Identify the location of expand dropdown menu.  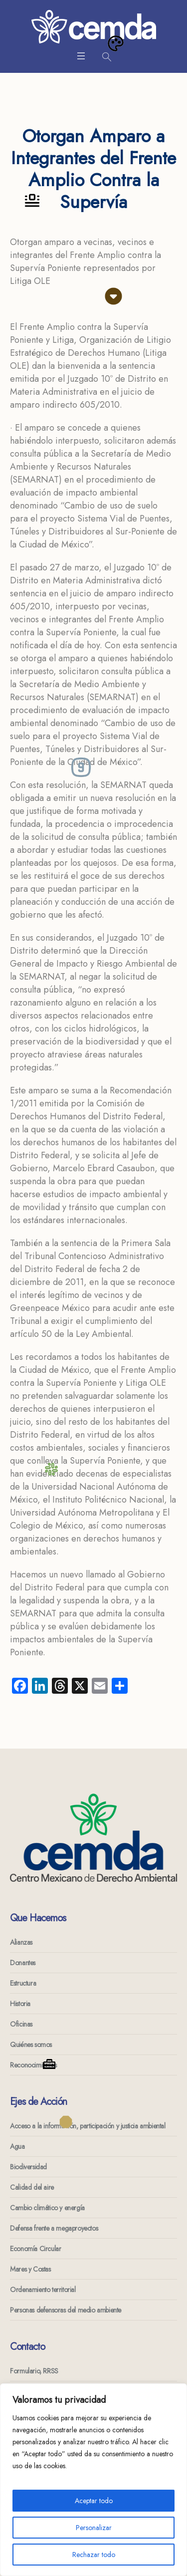
(113, 296).